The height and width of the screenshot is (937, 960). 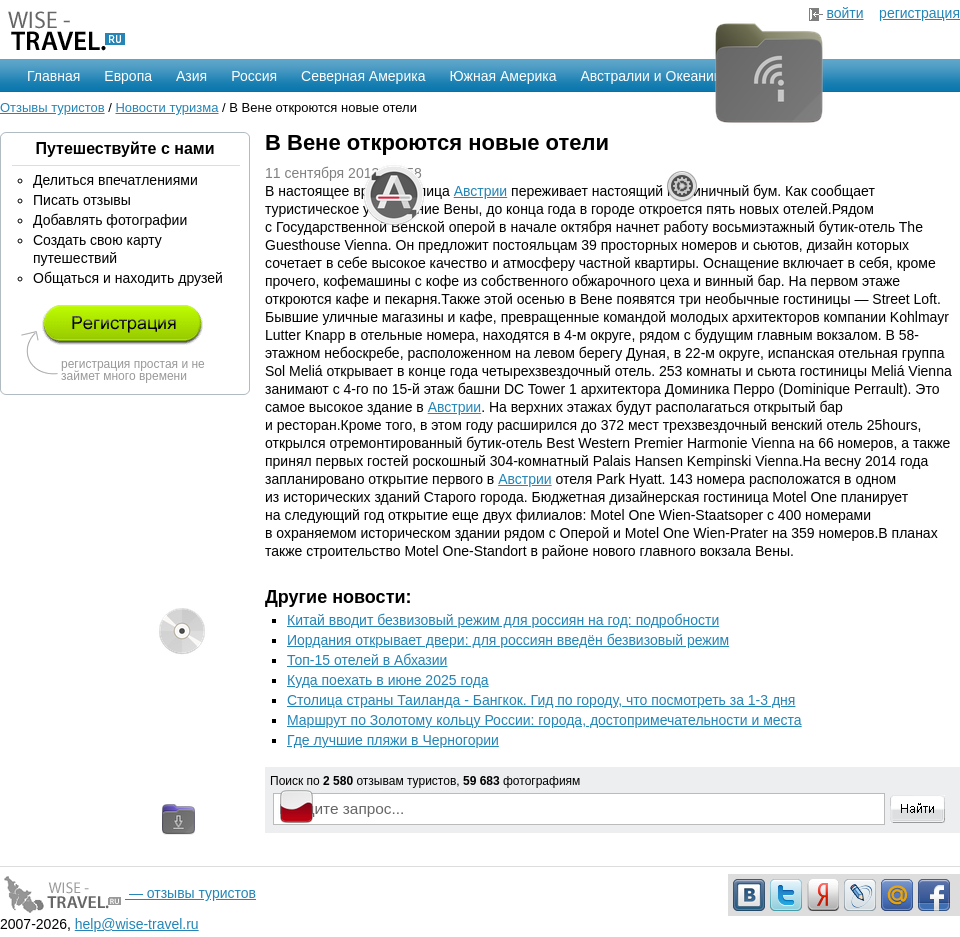 What do you see at coordinates (178, 818) in the screenshot?
I see `open your downloads folder` at bounding box center [178, 818].